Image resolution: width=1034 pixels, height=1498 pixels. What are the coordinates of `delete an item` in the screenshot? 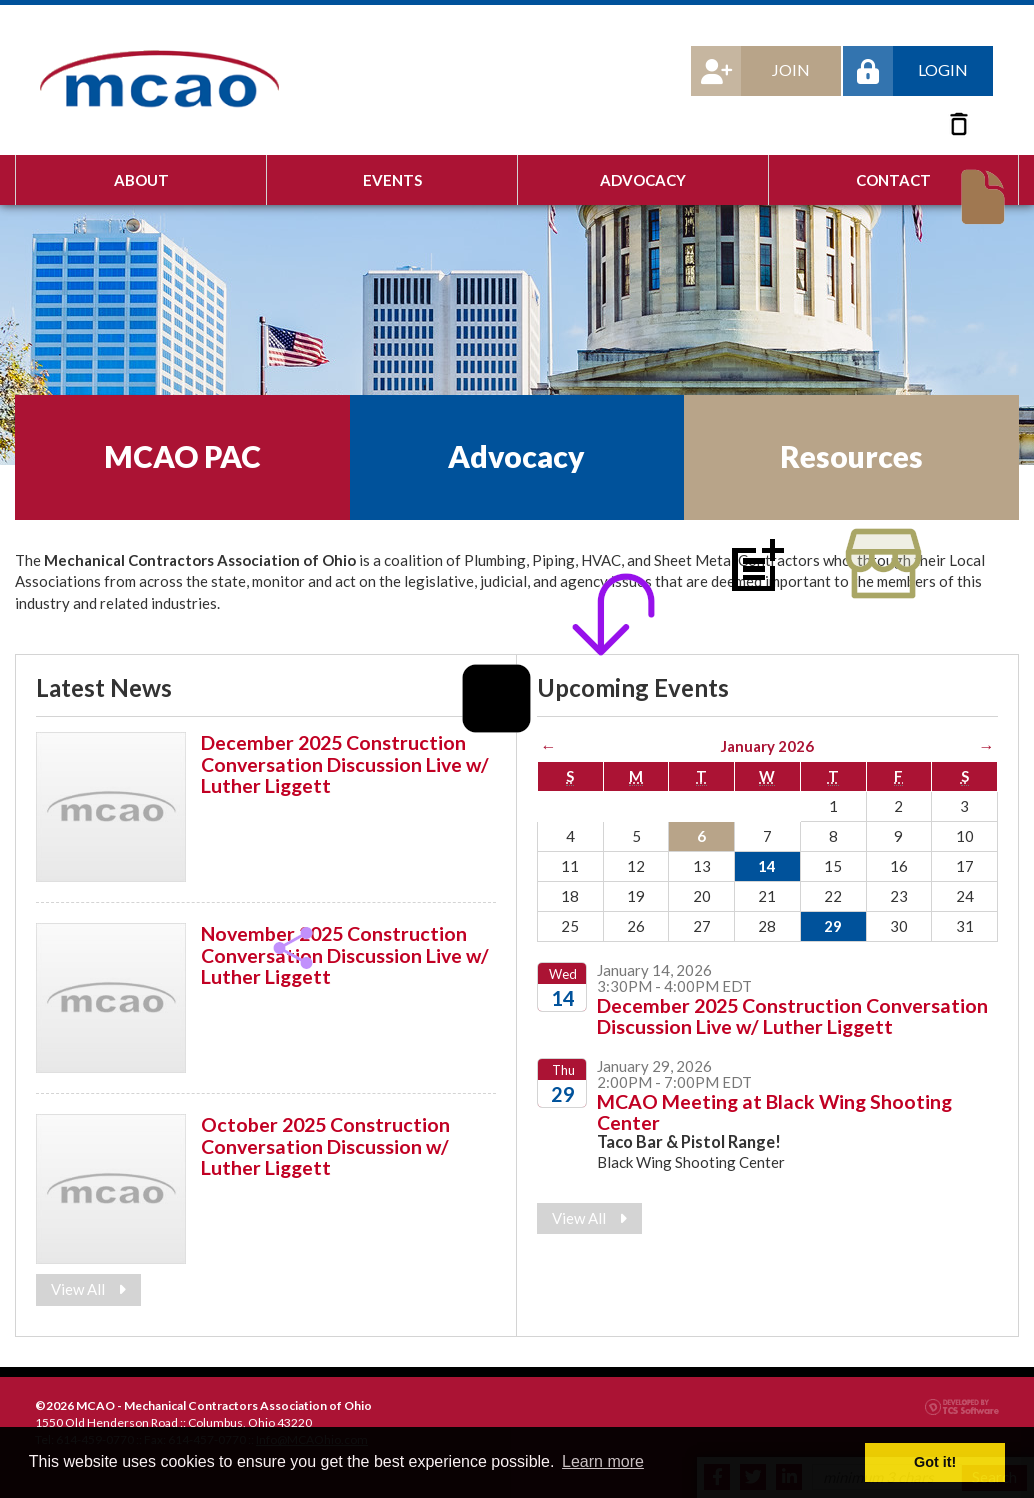 It's located at (959, 124).